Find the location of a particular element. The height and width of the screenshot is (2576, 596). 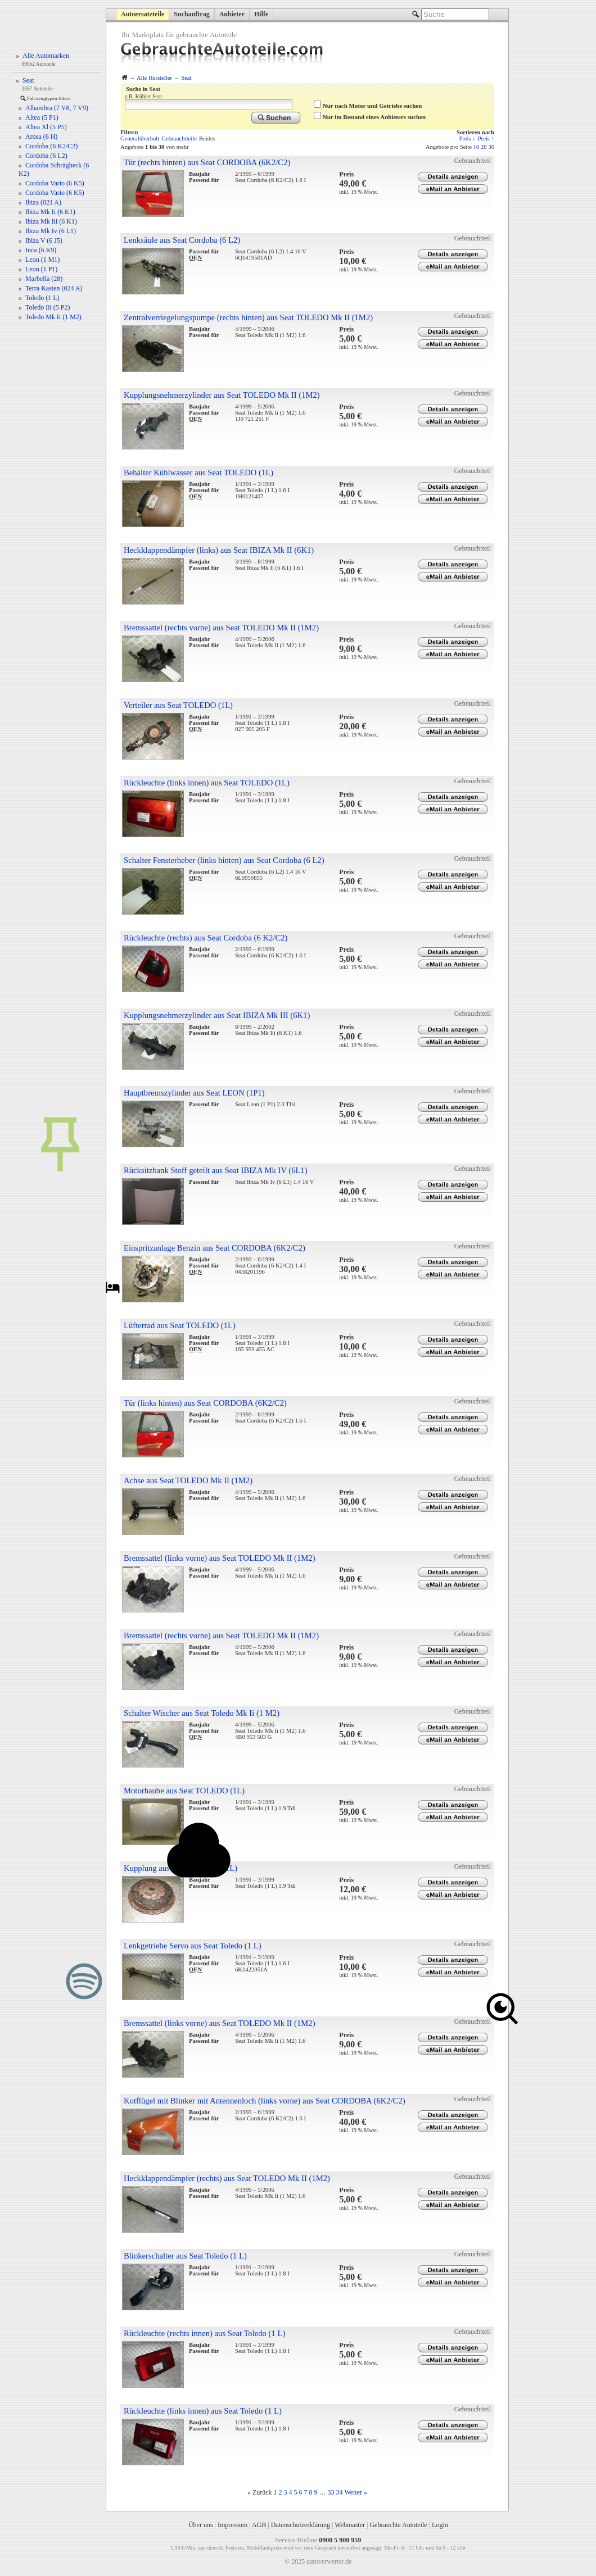

open Spotify is located at coordinates (84, 1981).